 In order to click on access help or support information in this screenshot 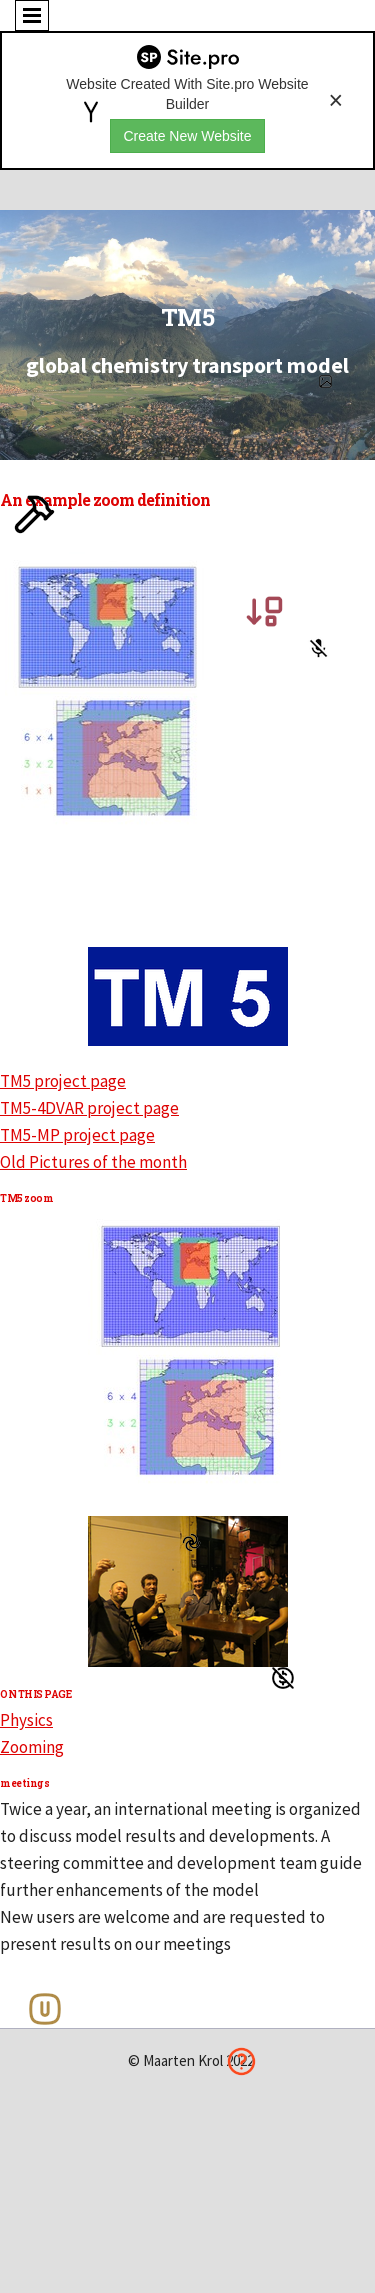, I will do `click(241, 2061)`.